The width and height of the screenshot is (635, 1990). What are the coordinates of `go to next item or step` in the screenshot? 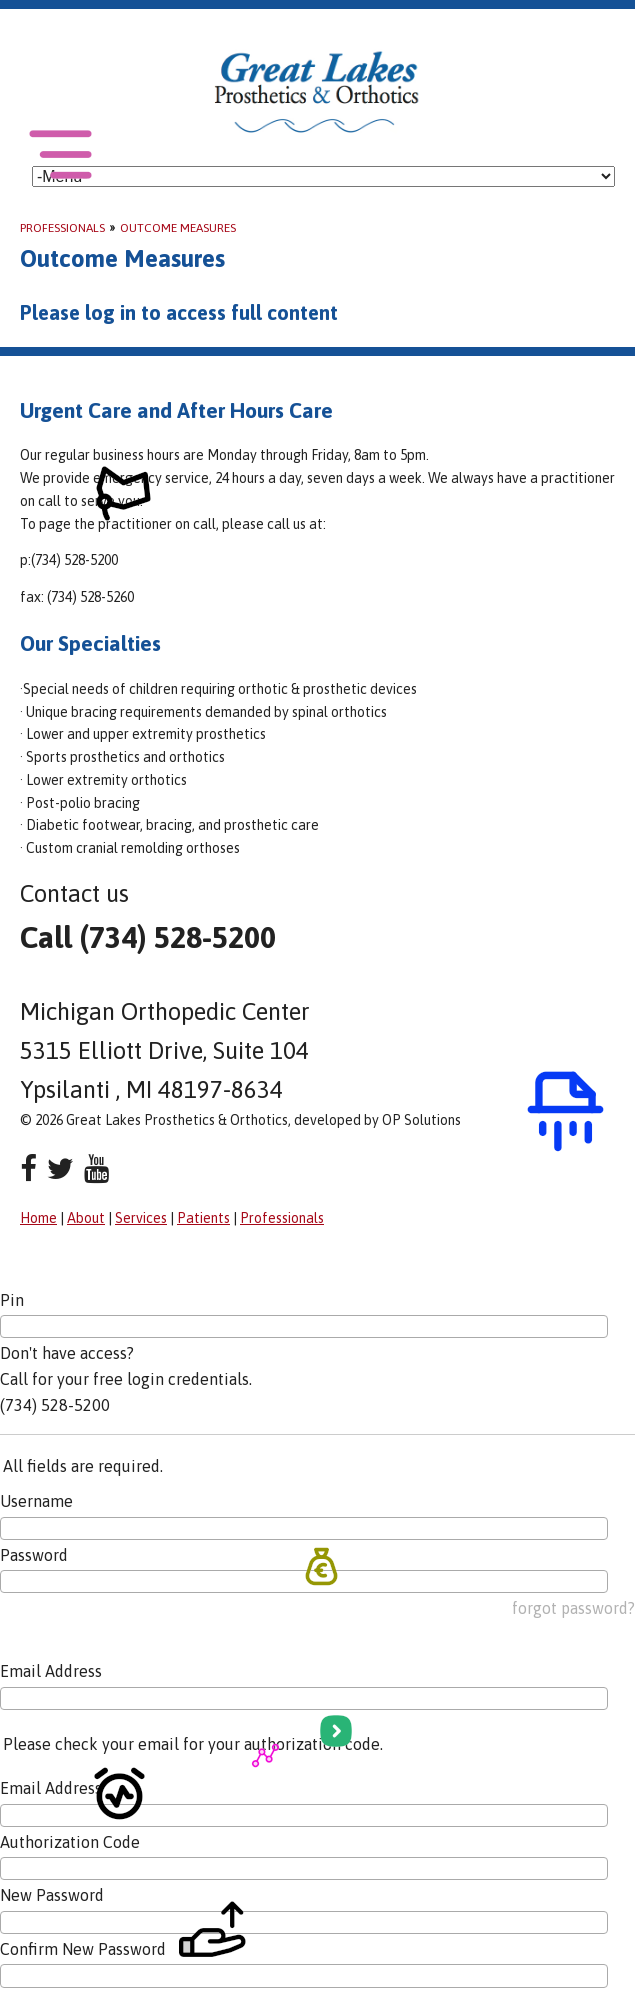 It's located at (336, 1731).